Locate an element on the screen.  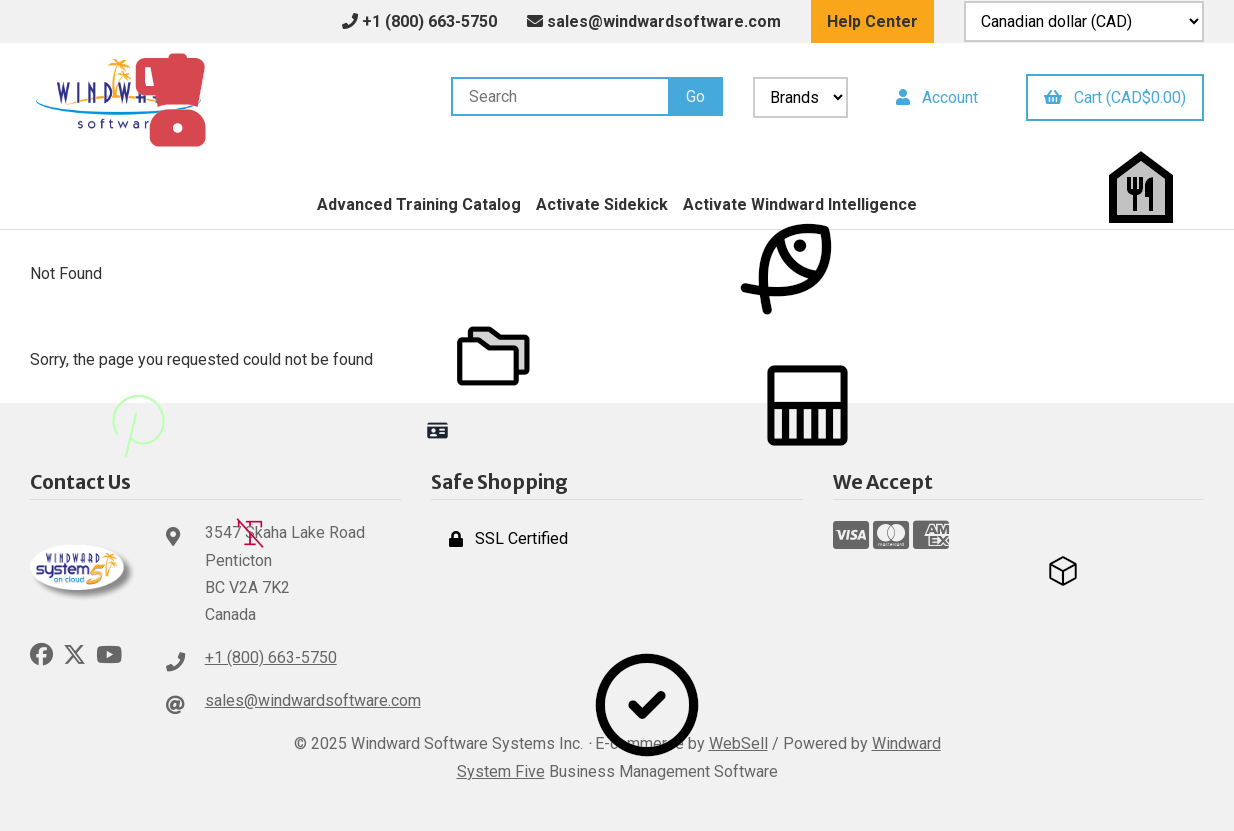
find nearby food banks or food assistance locations is located at coordinates (1141, 187).